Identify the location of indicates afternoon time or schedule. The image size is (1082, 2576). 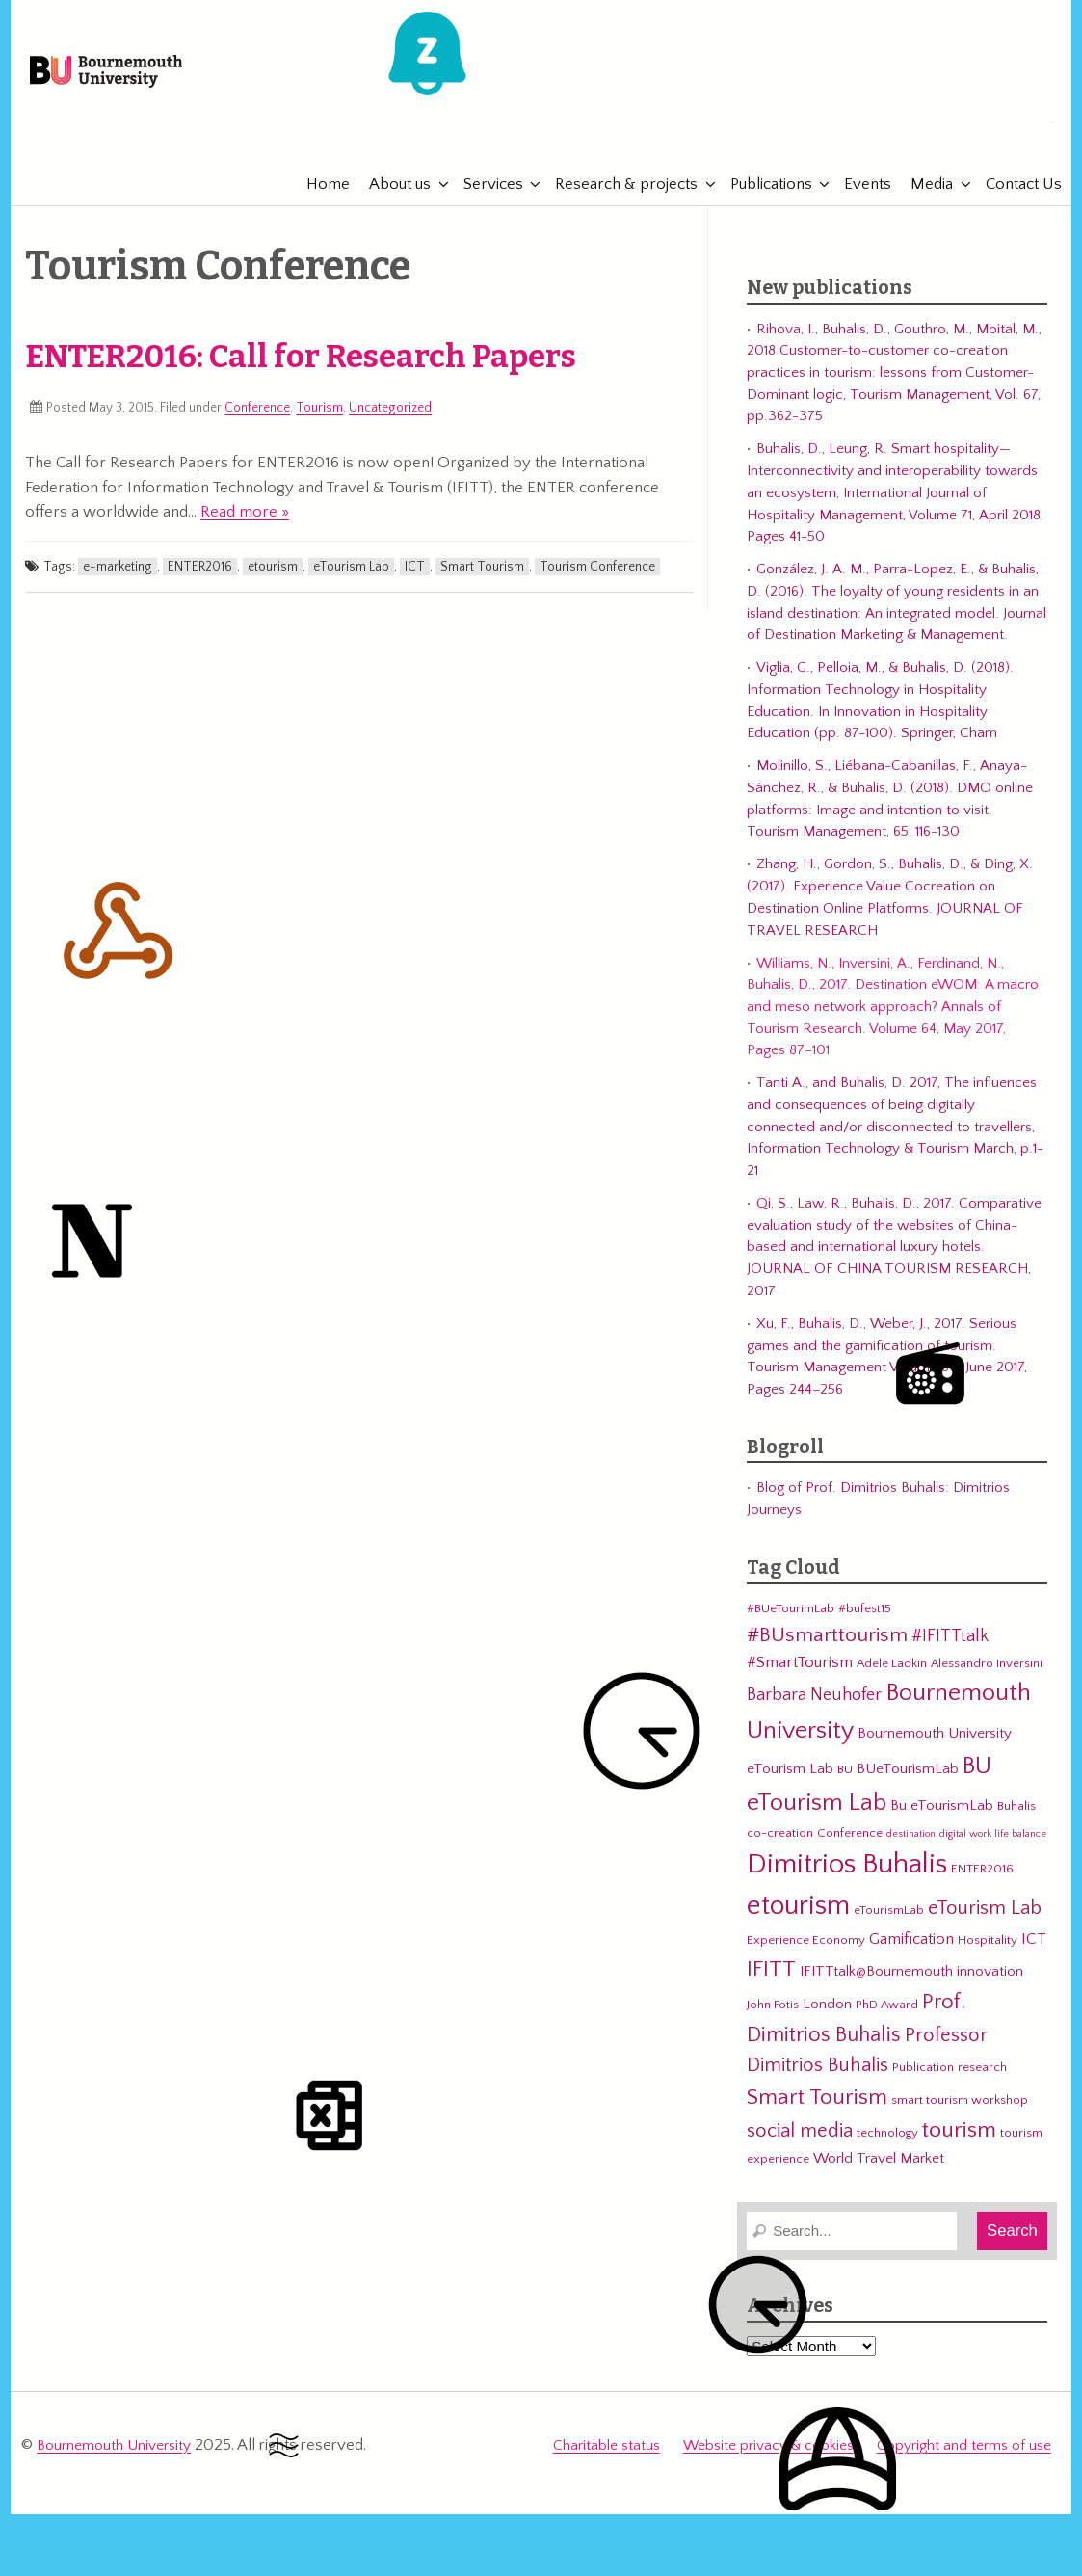
(757, 2304).